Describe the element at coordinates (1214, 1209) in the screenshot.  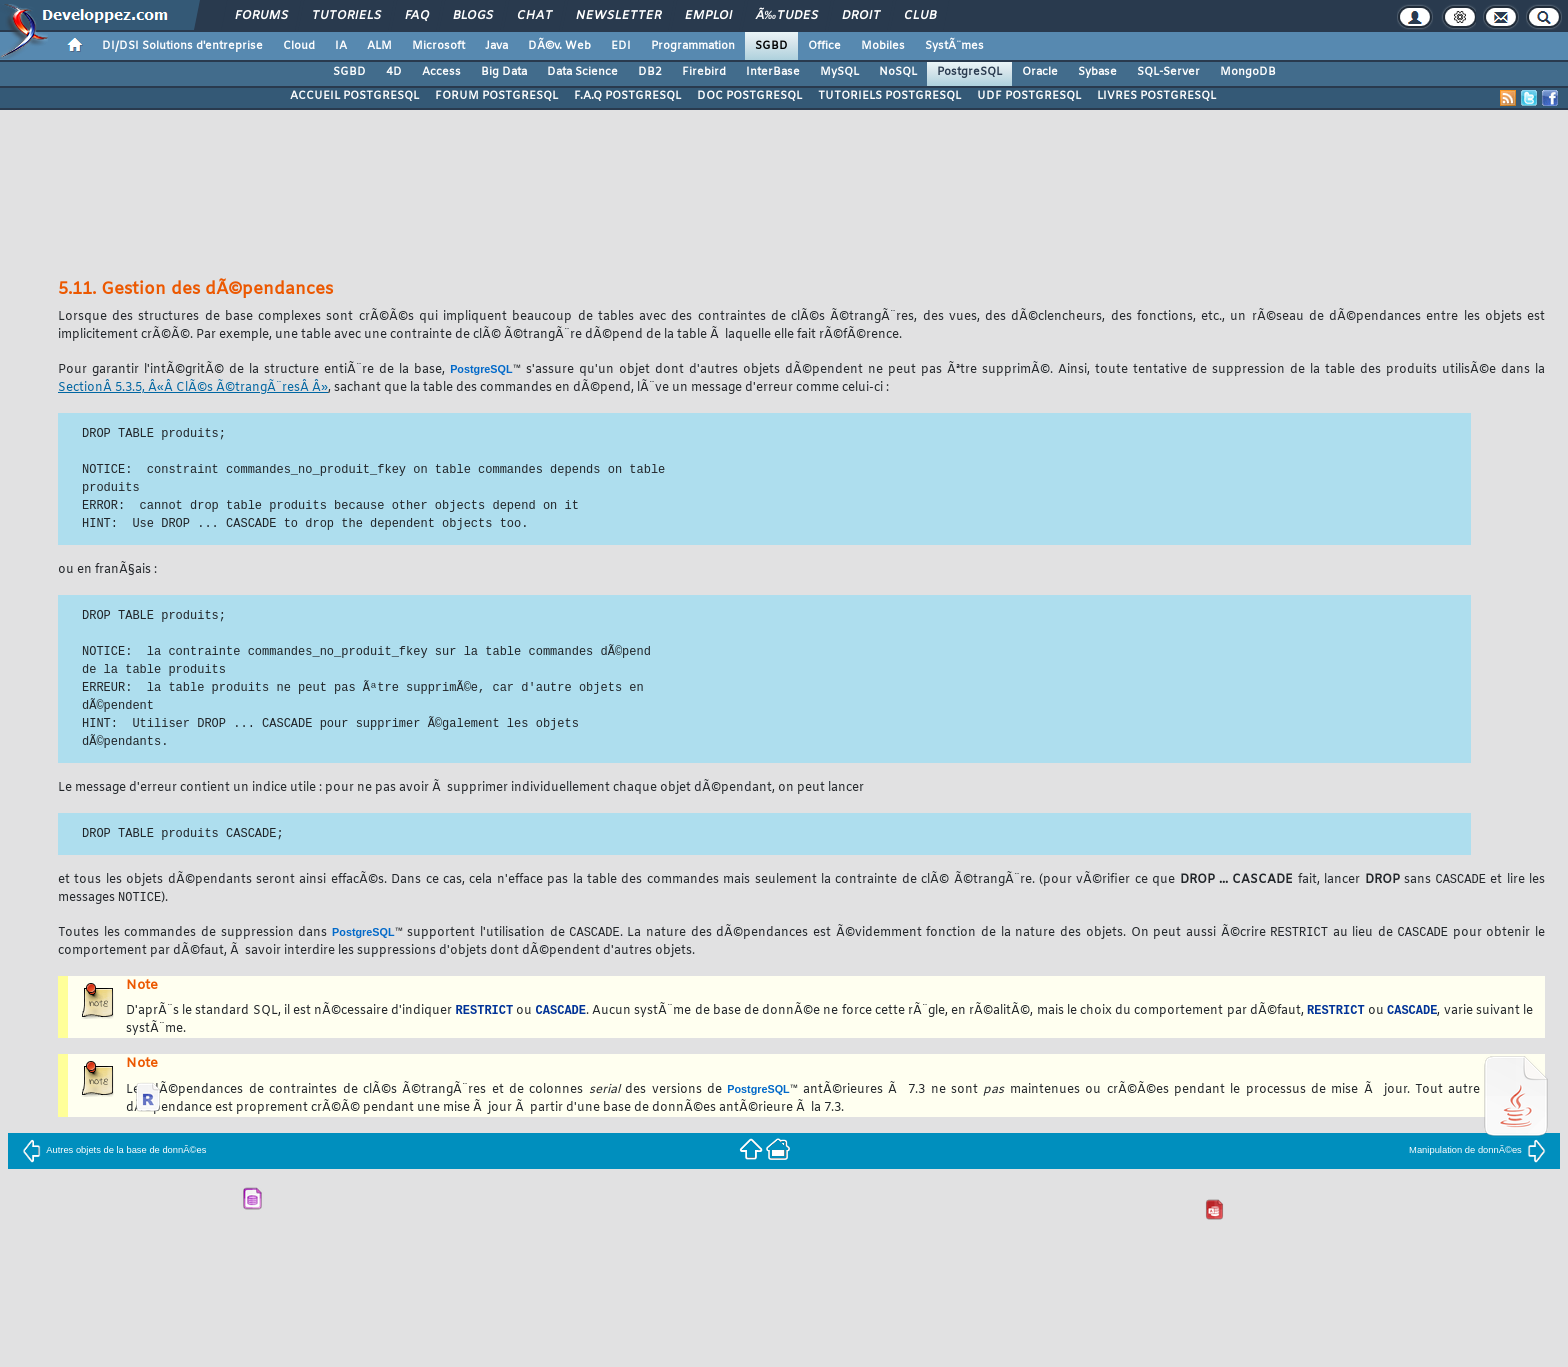
I see `microsoft access database file` at that location.